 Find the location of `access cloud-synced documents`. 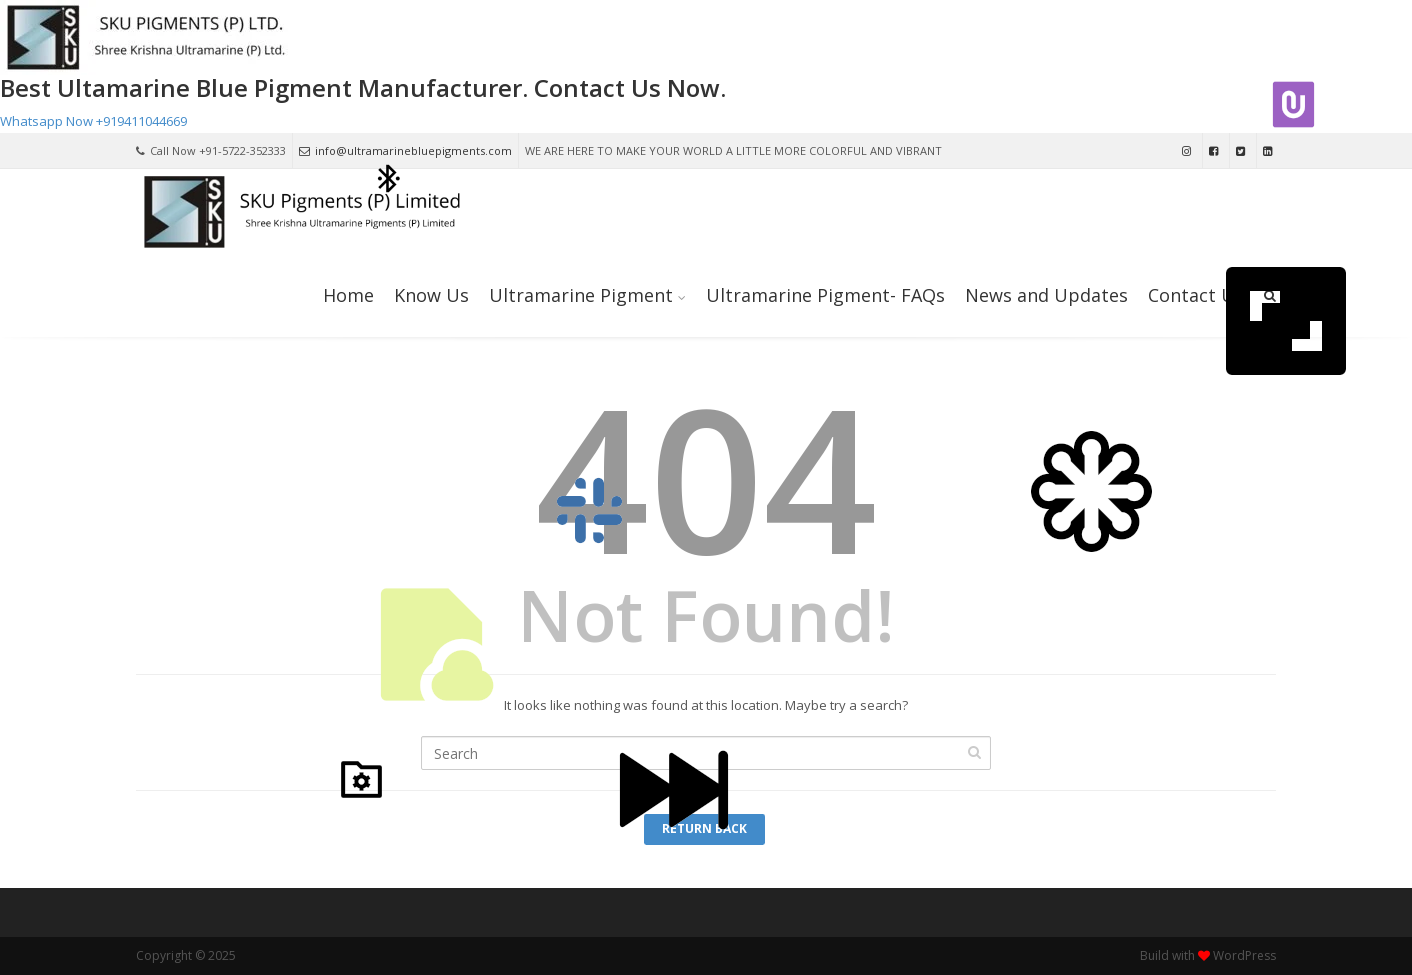

access cloud-synced documents is located at coordinates (431, 644).